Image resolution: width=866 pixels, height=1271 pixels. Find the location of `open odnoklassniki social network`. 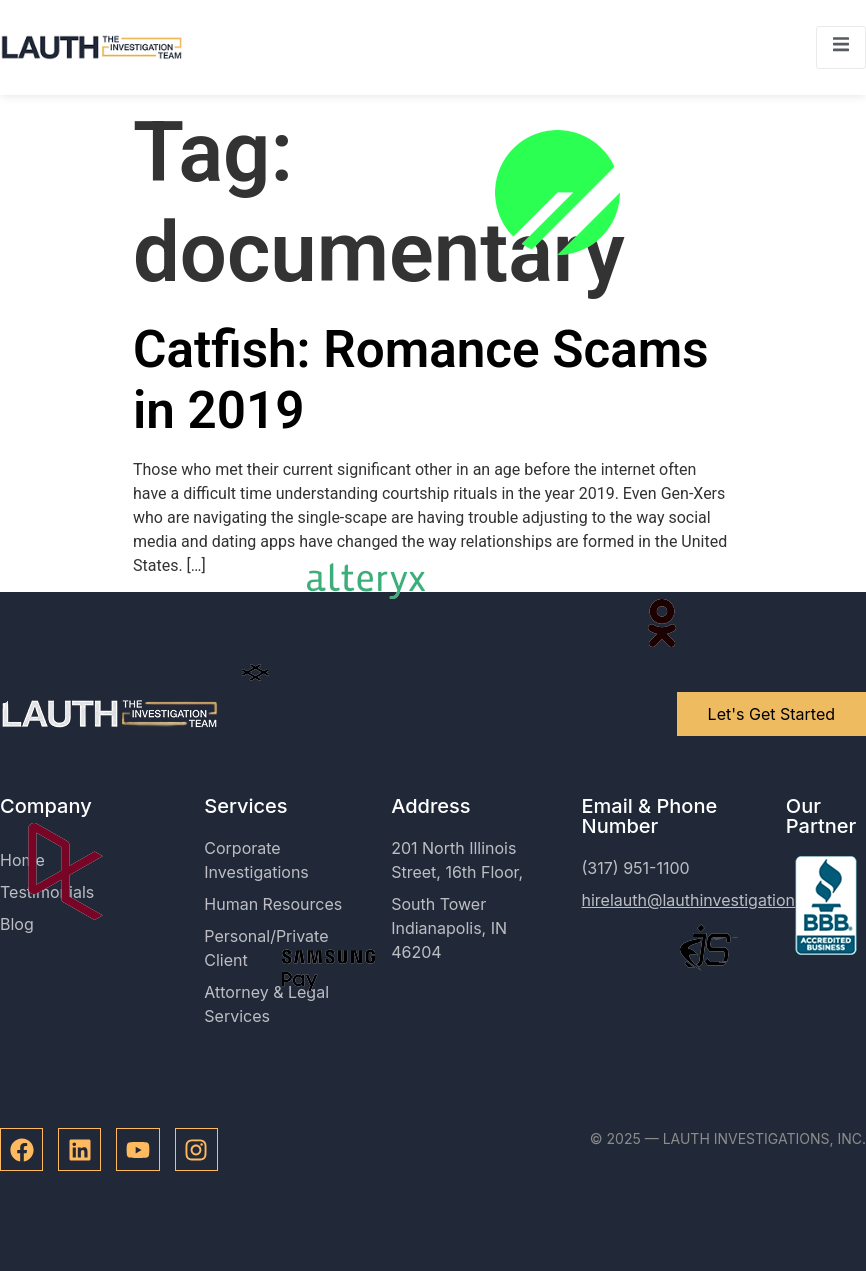

open odnoklassniki social network is located at coordinates (662, 623).